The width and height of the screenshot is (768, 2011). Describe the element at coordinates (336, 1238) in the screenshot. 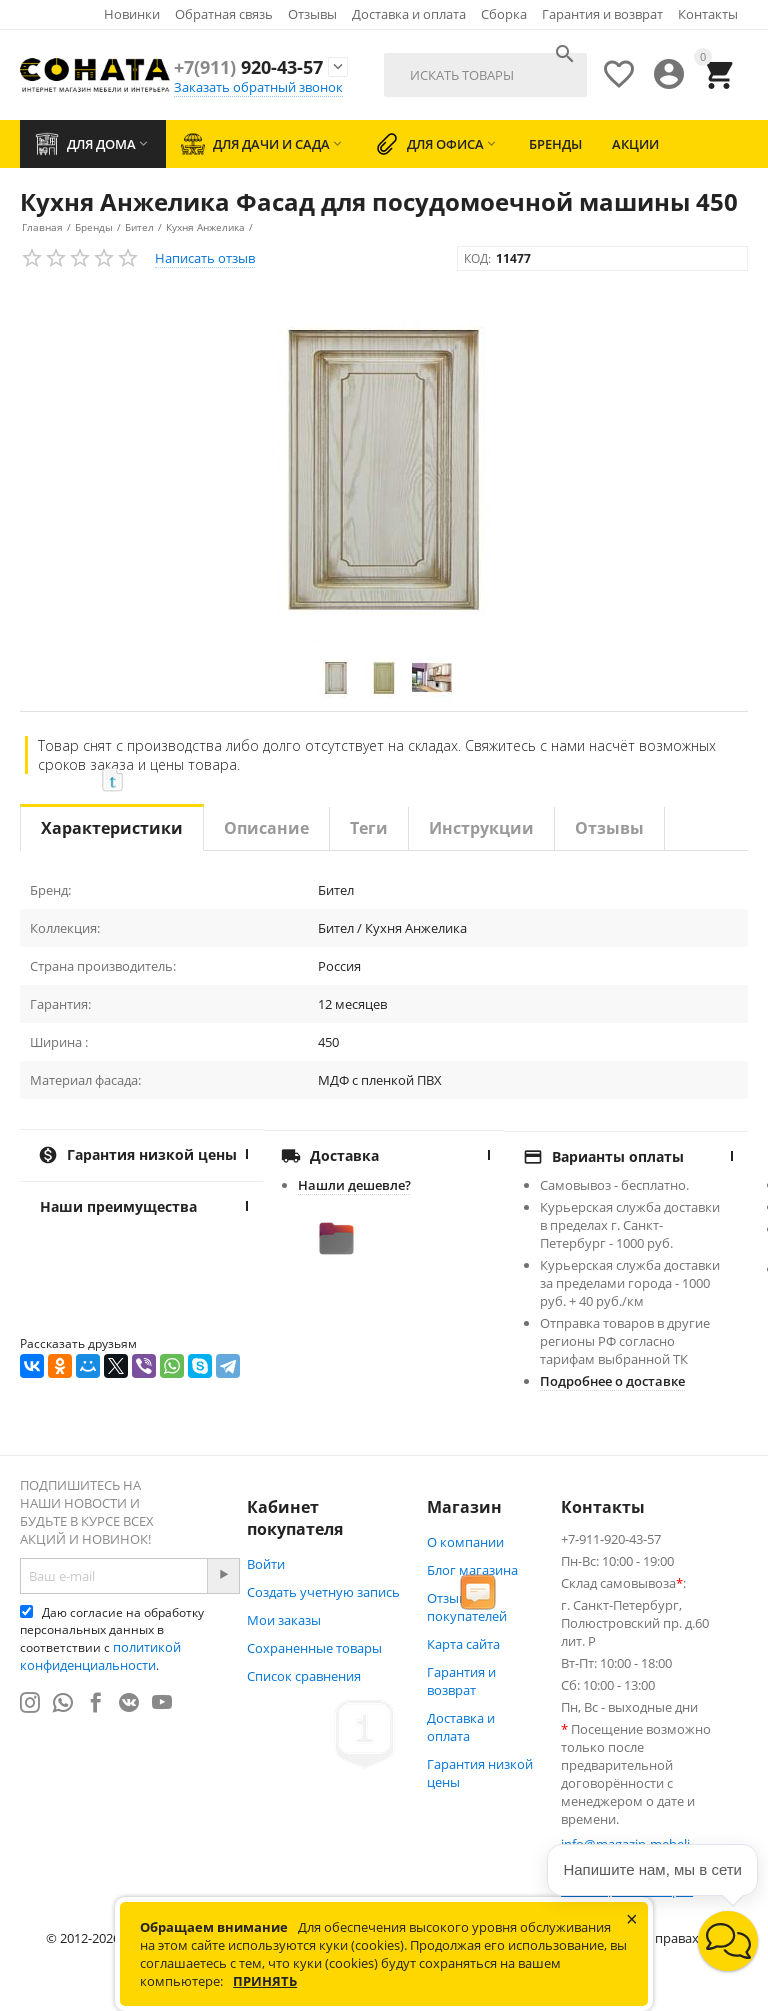

I see `drop files here to move them into this folder` at that location.